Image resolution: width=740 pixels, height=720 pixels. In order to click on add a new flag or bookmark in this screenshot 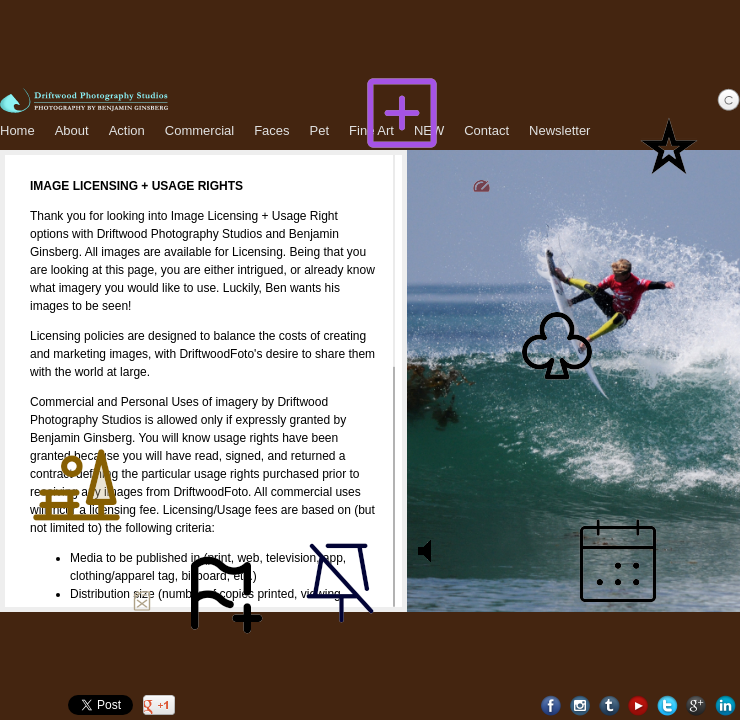, I will do `click(221, 592)`.